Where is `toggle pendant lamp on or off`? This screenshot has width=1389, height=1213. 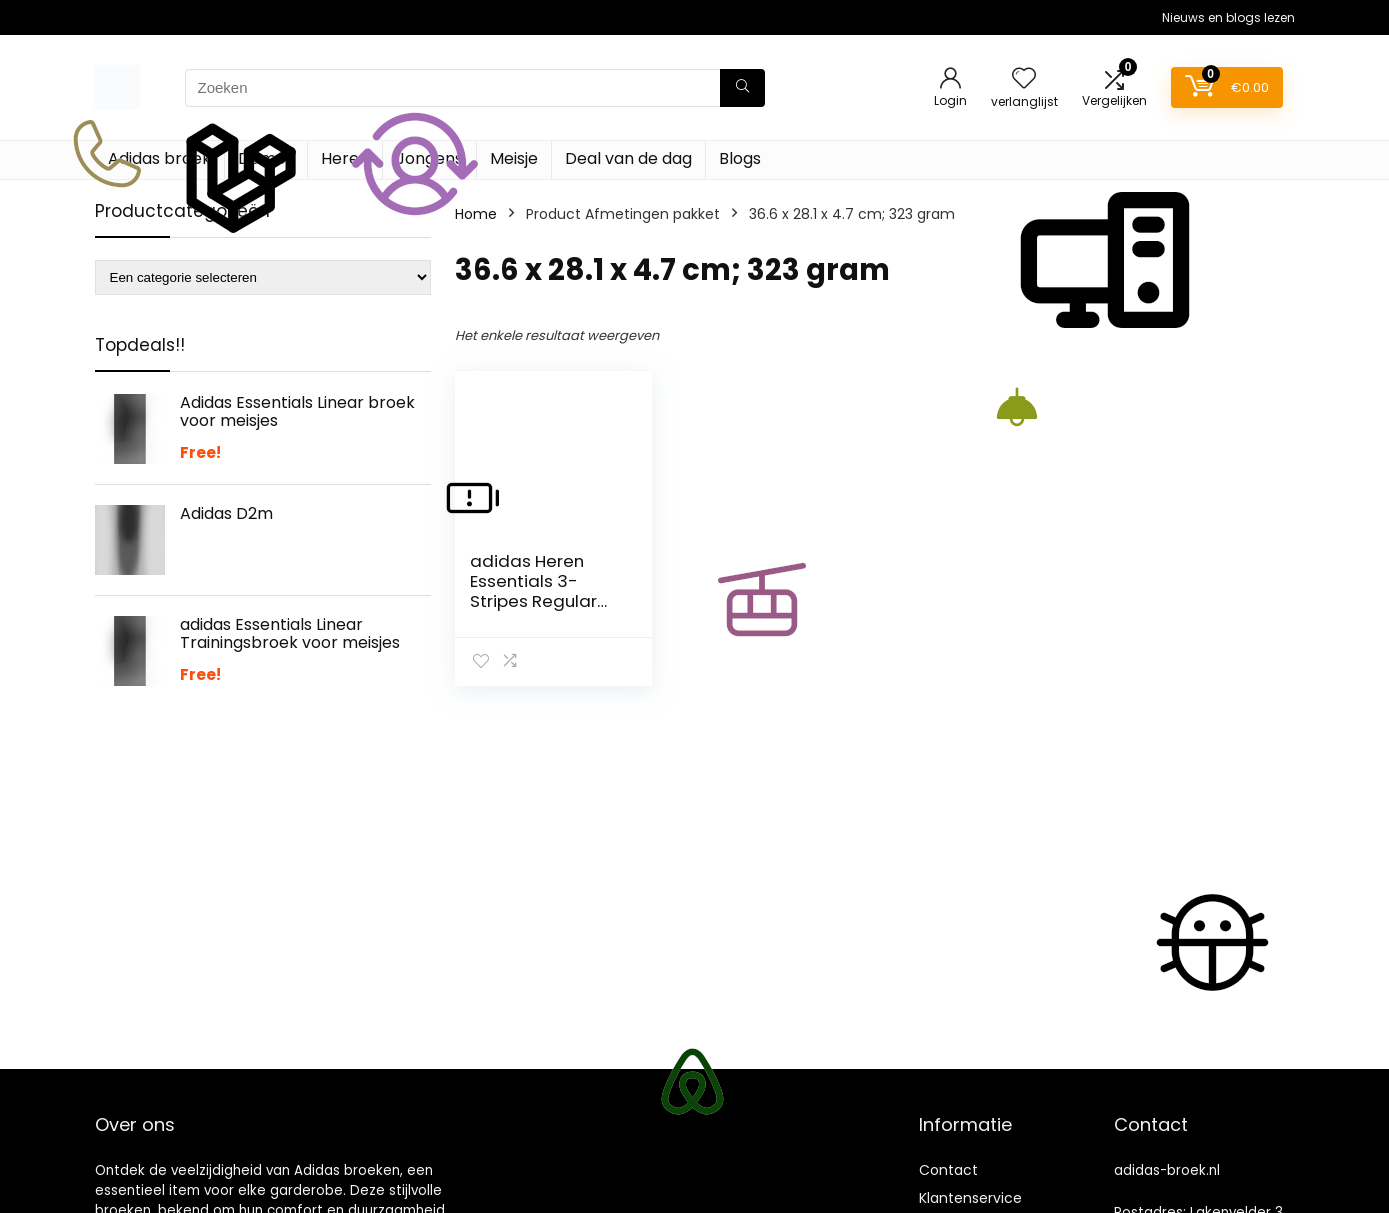
toggle pendant lamp on or off is located at coordinates (1017, 409).